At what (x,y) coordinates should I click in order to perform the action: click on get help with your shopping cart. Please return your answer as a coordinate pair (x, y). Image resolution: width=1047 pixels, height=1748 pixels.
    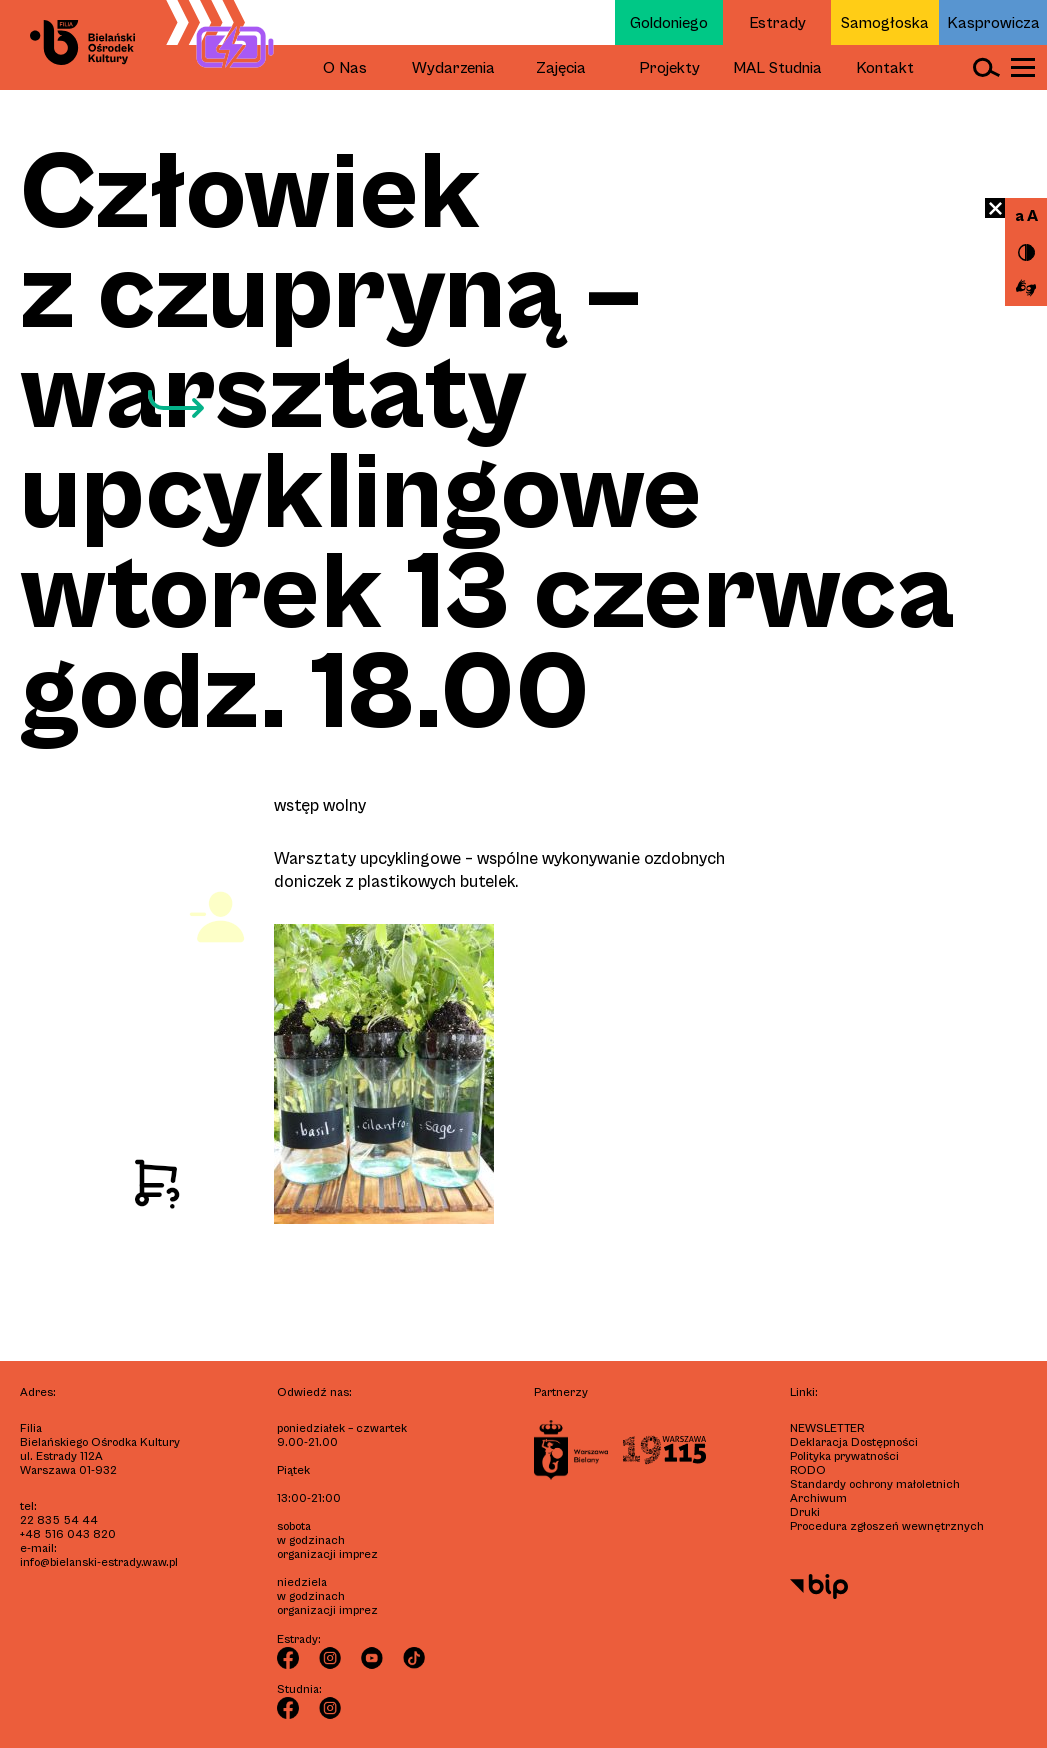
    Looking at the image, I should click on (156, 1183).